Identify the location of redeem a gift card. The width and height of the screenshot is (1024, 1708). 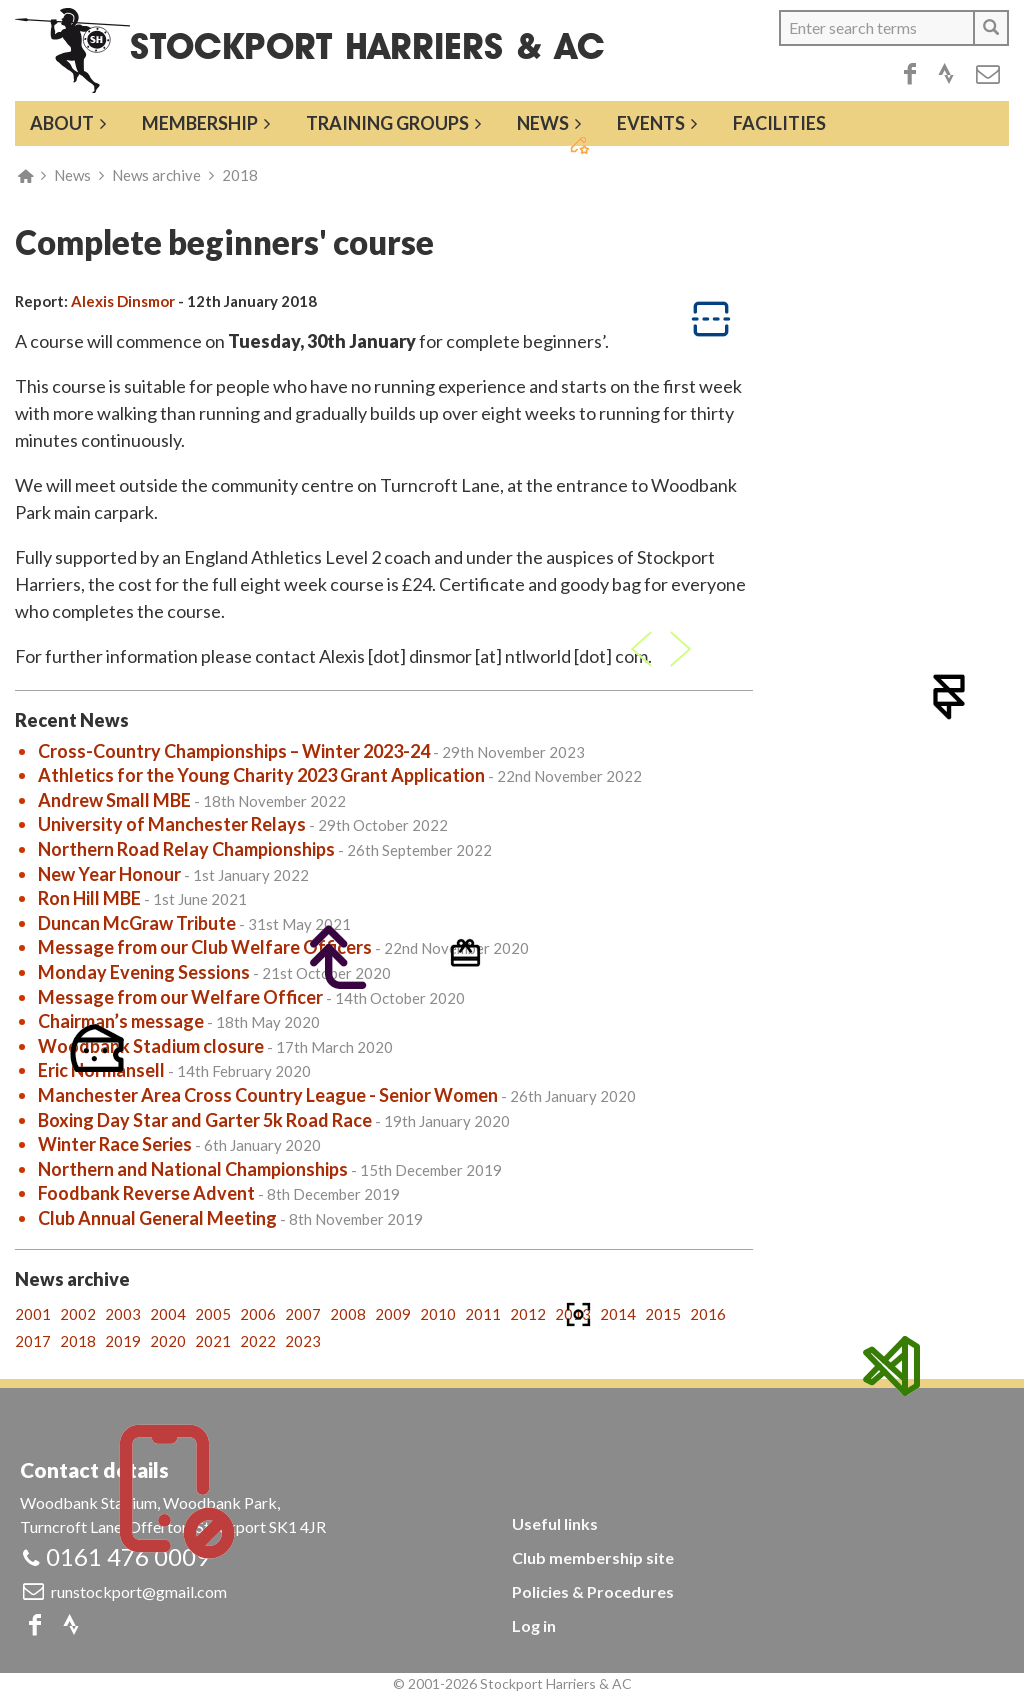
(465, 953).